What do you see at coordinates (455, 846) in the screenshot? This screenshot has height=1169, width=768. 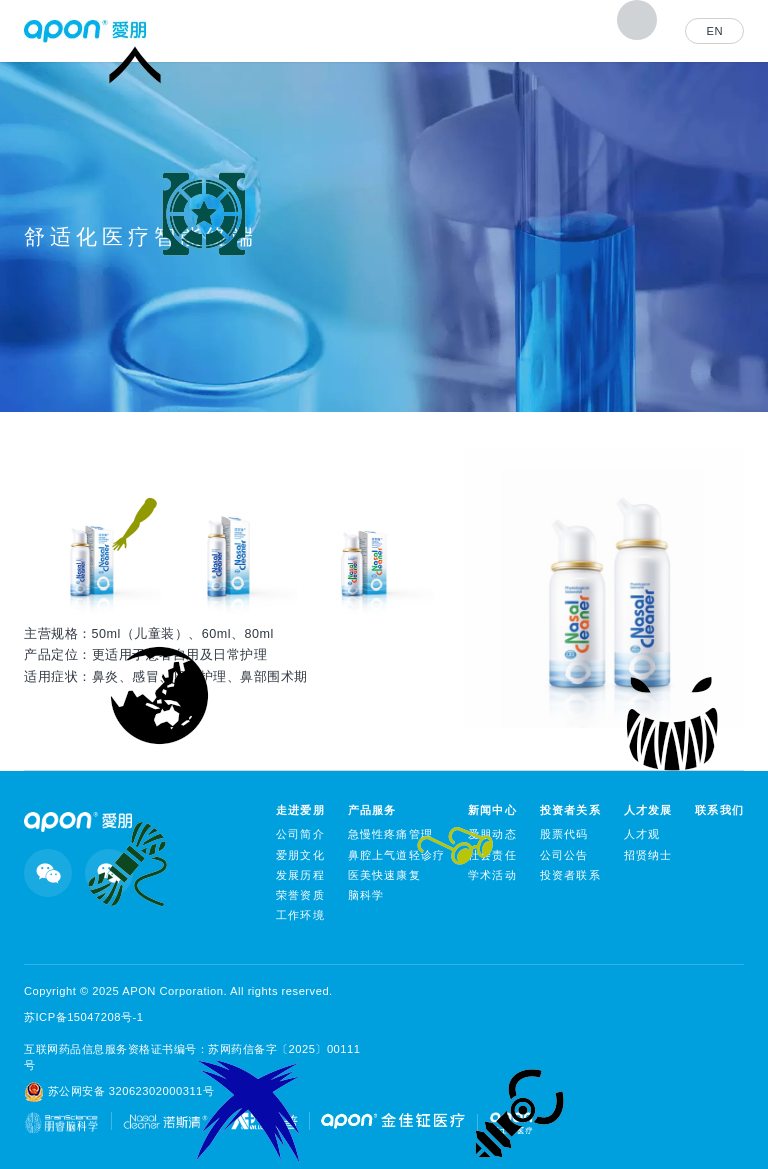 I see `toggle reading mode or accessibility features` at bounding box center [455, 846].